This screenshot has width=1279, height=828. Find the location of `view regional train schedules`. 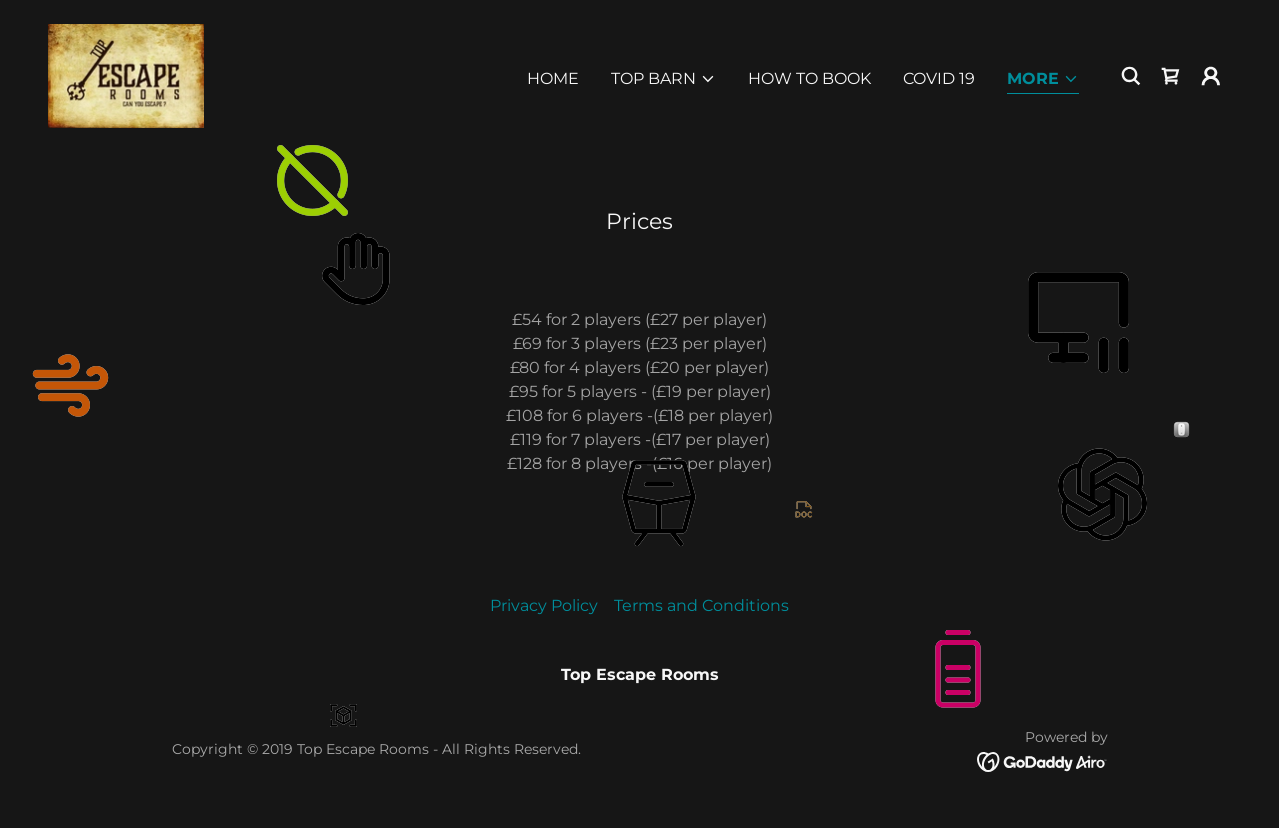

view regional train schedules is located at coordinates (659, 500).